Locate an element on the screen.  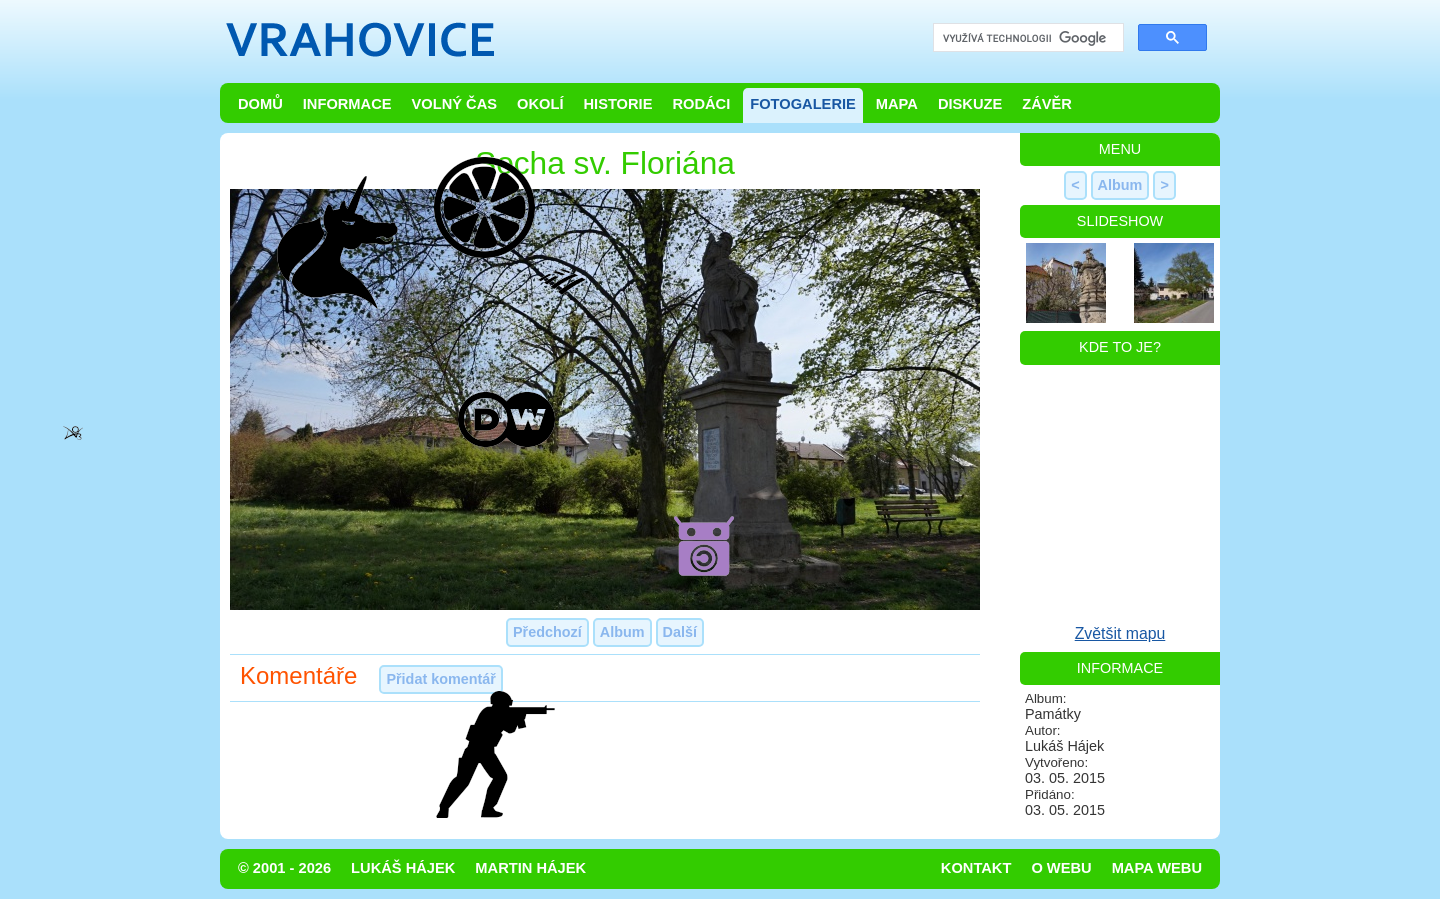
org framework logo is located at coordinates (337, 242).